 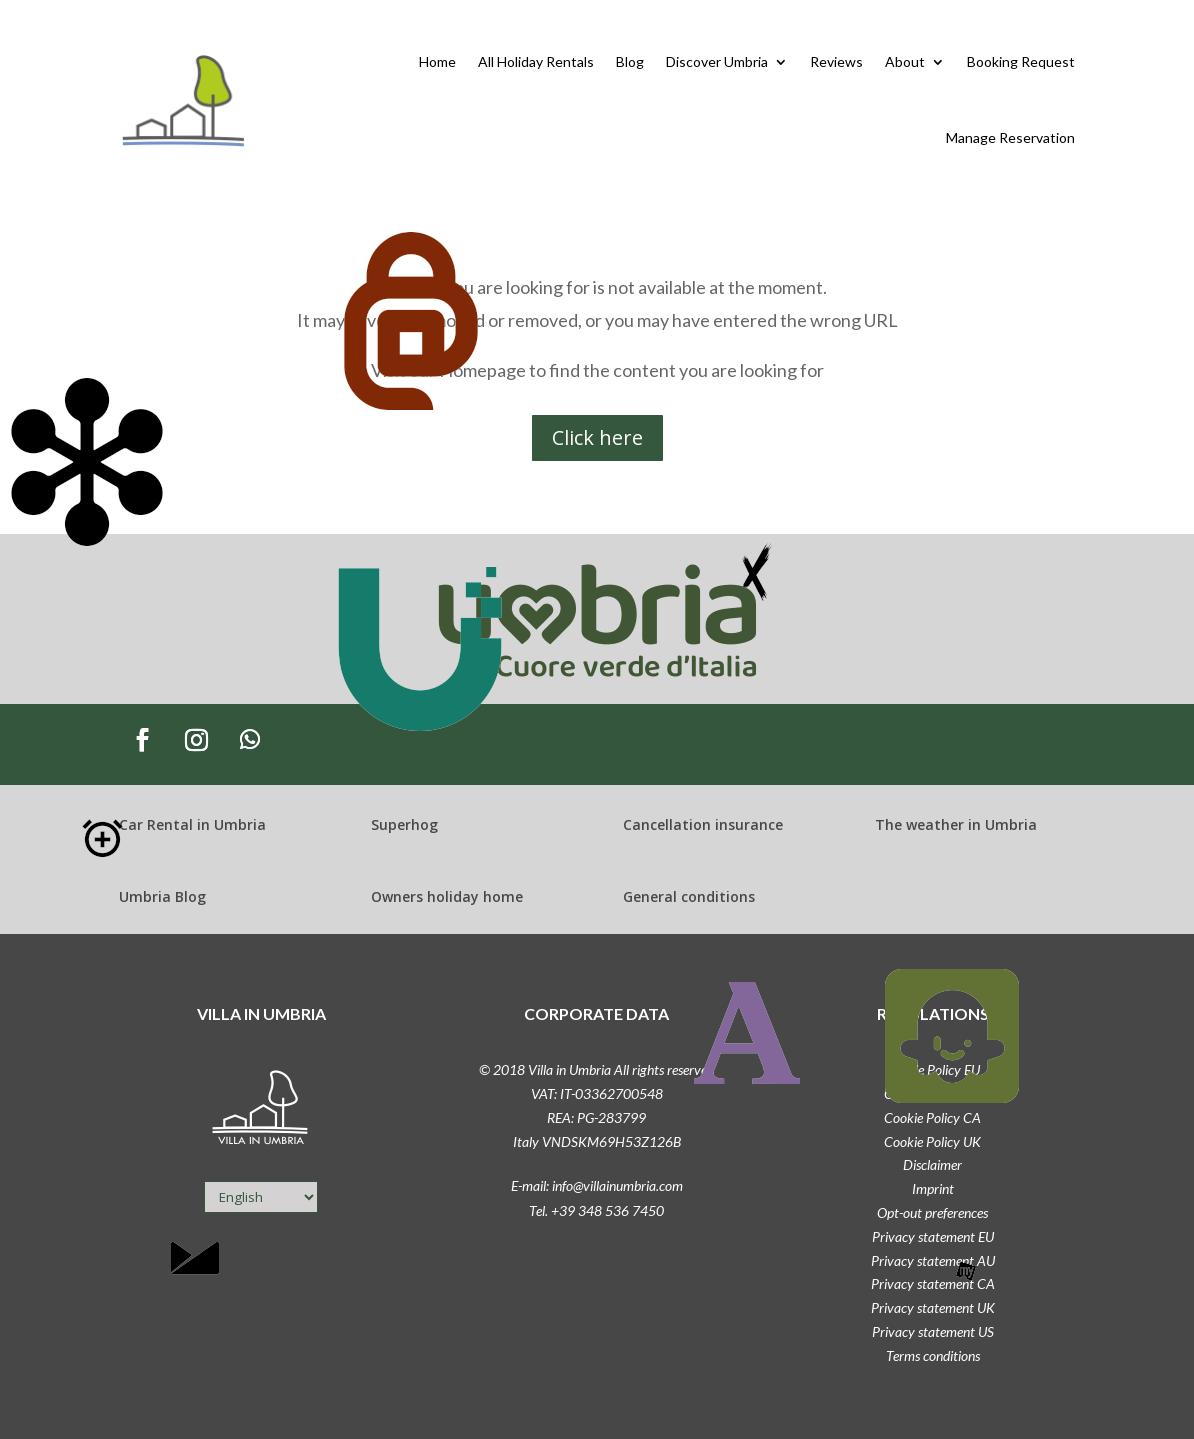 I want to click on link to academia.edu profile, so click(x=747, y=1033).